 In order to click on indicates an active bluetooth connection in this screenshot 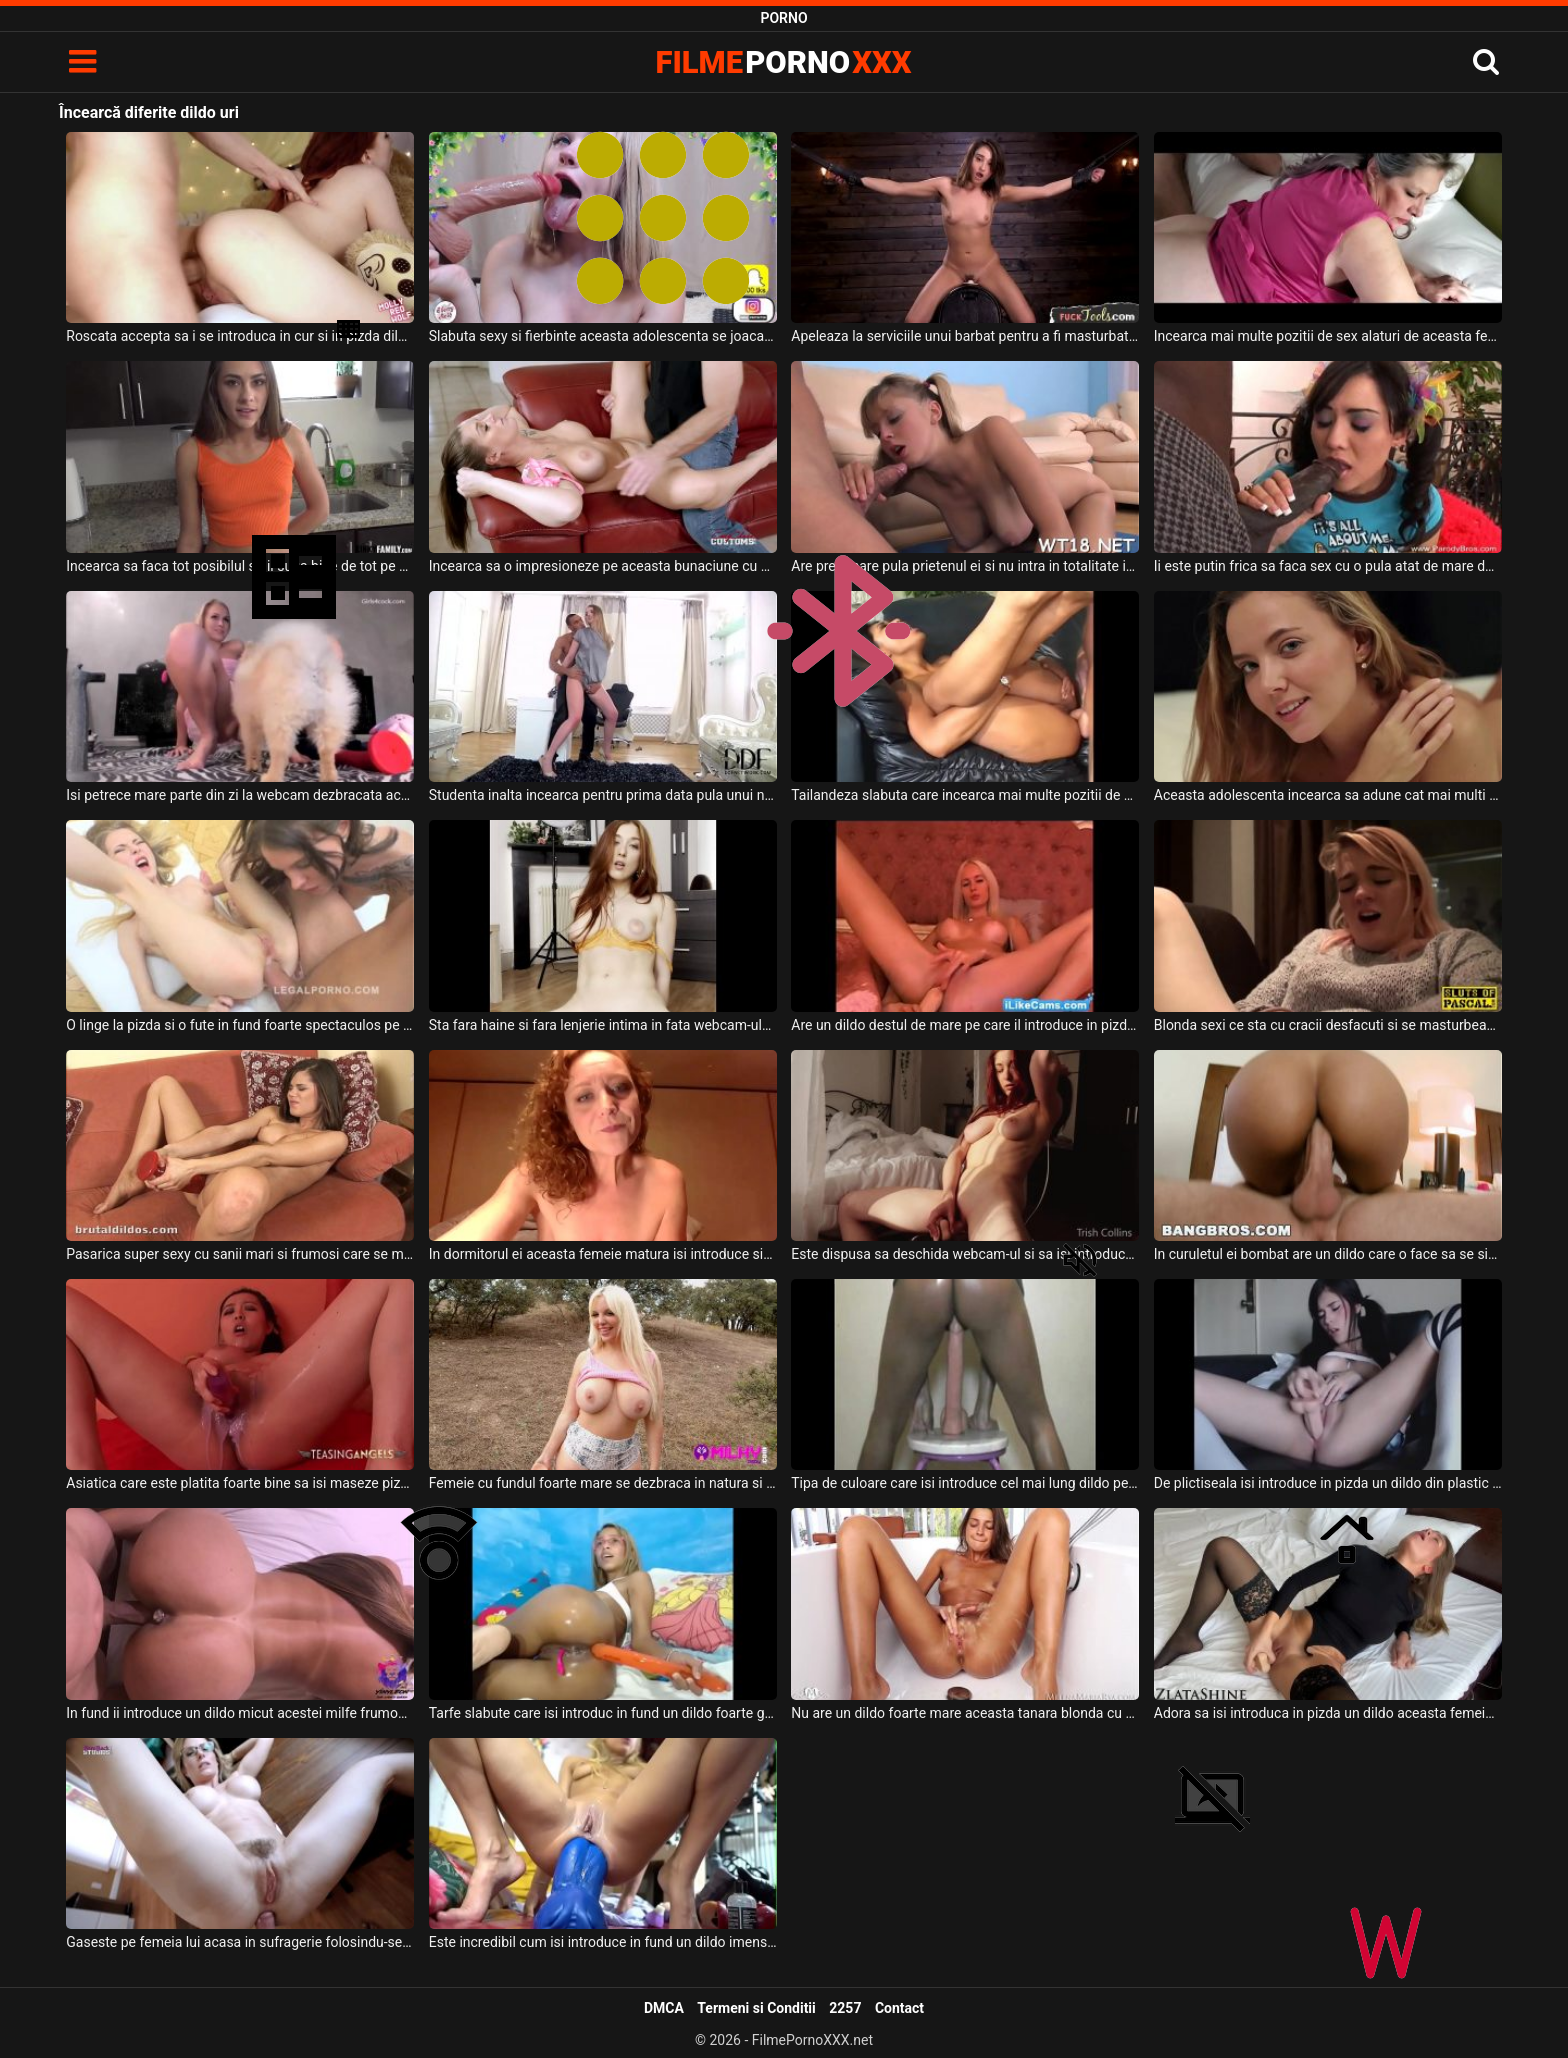, I will do `click(843, 631)`.